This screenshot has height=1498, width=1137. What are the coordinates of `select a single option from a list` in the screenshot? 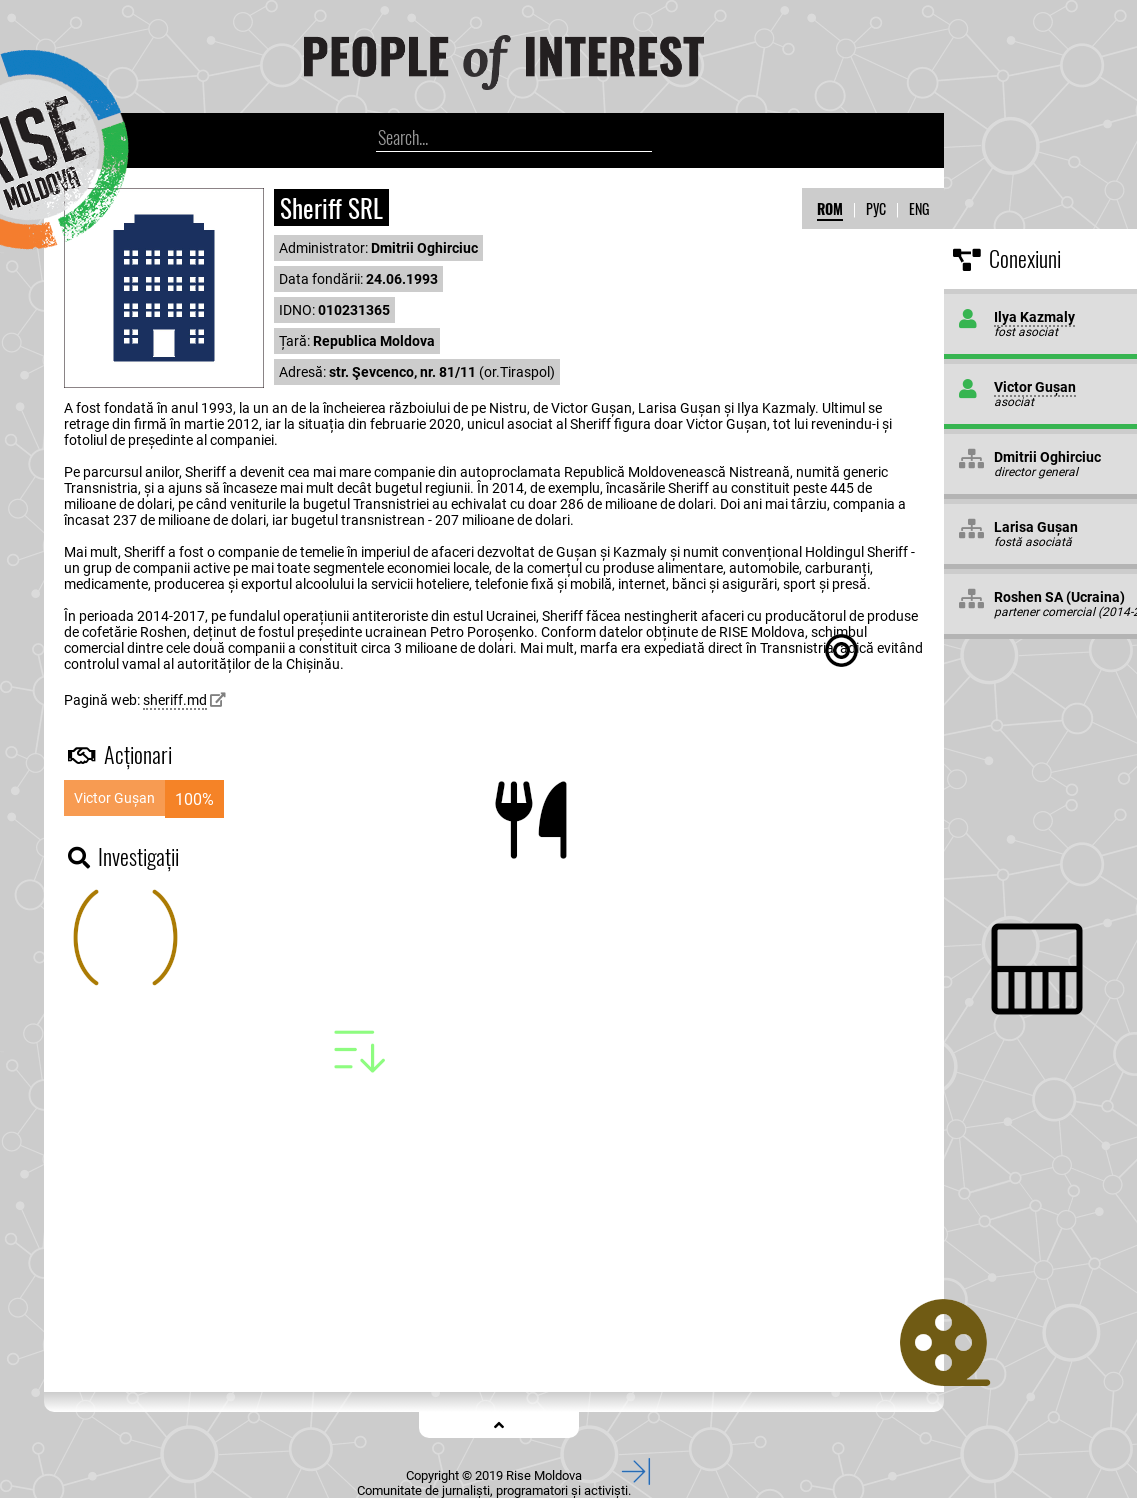 It's located at (841, 650).